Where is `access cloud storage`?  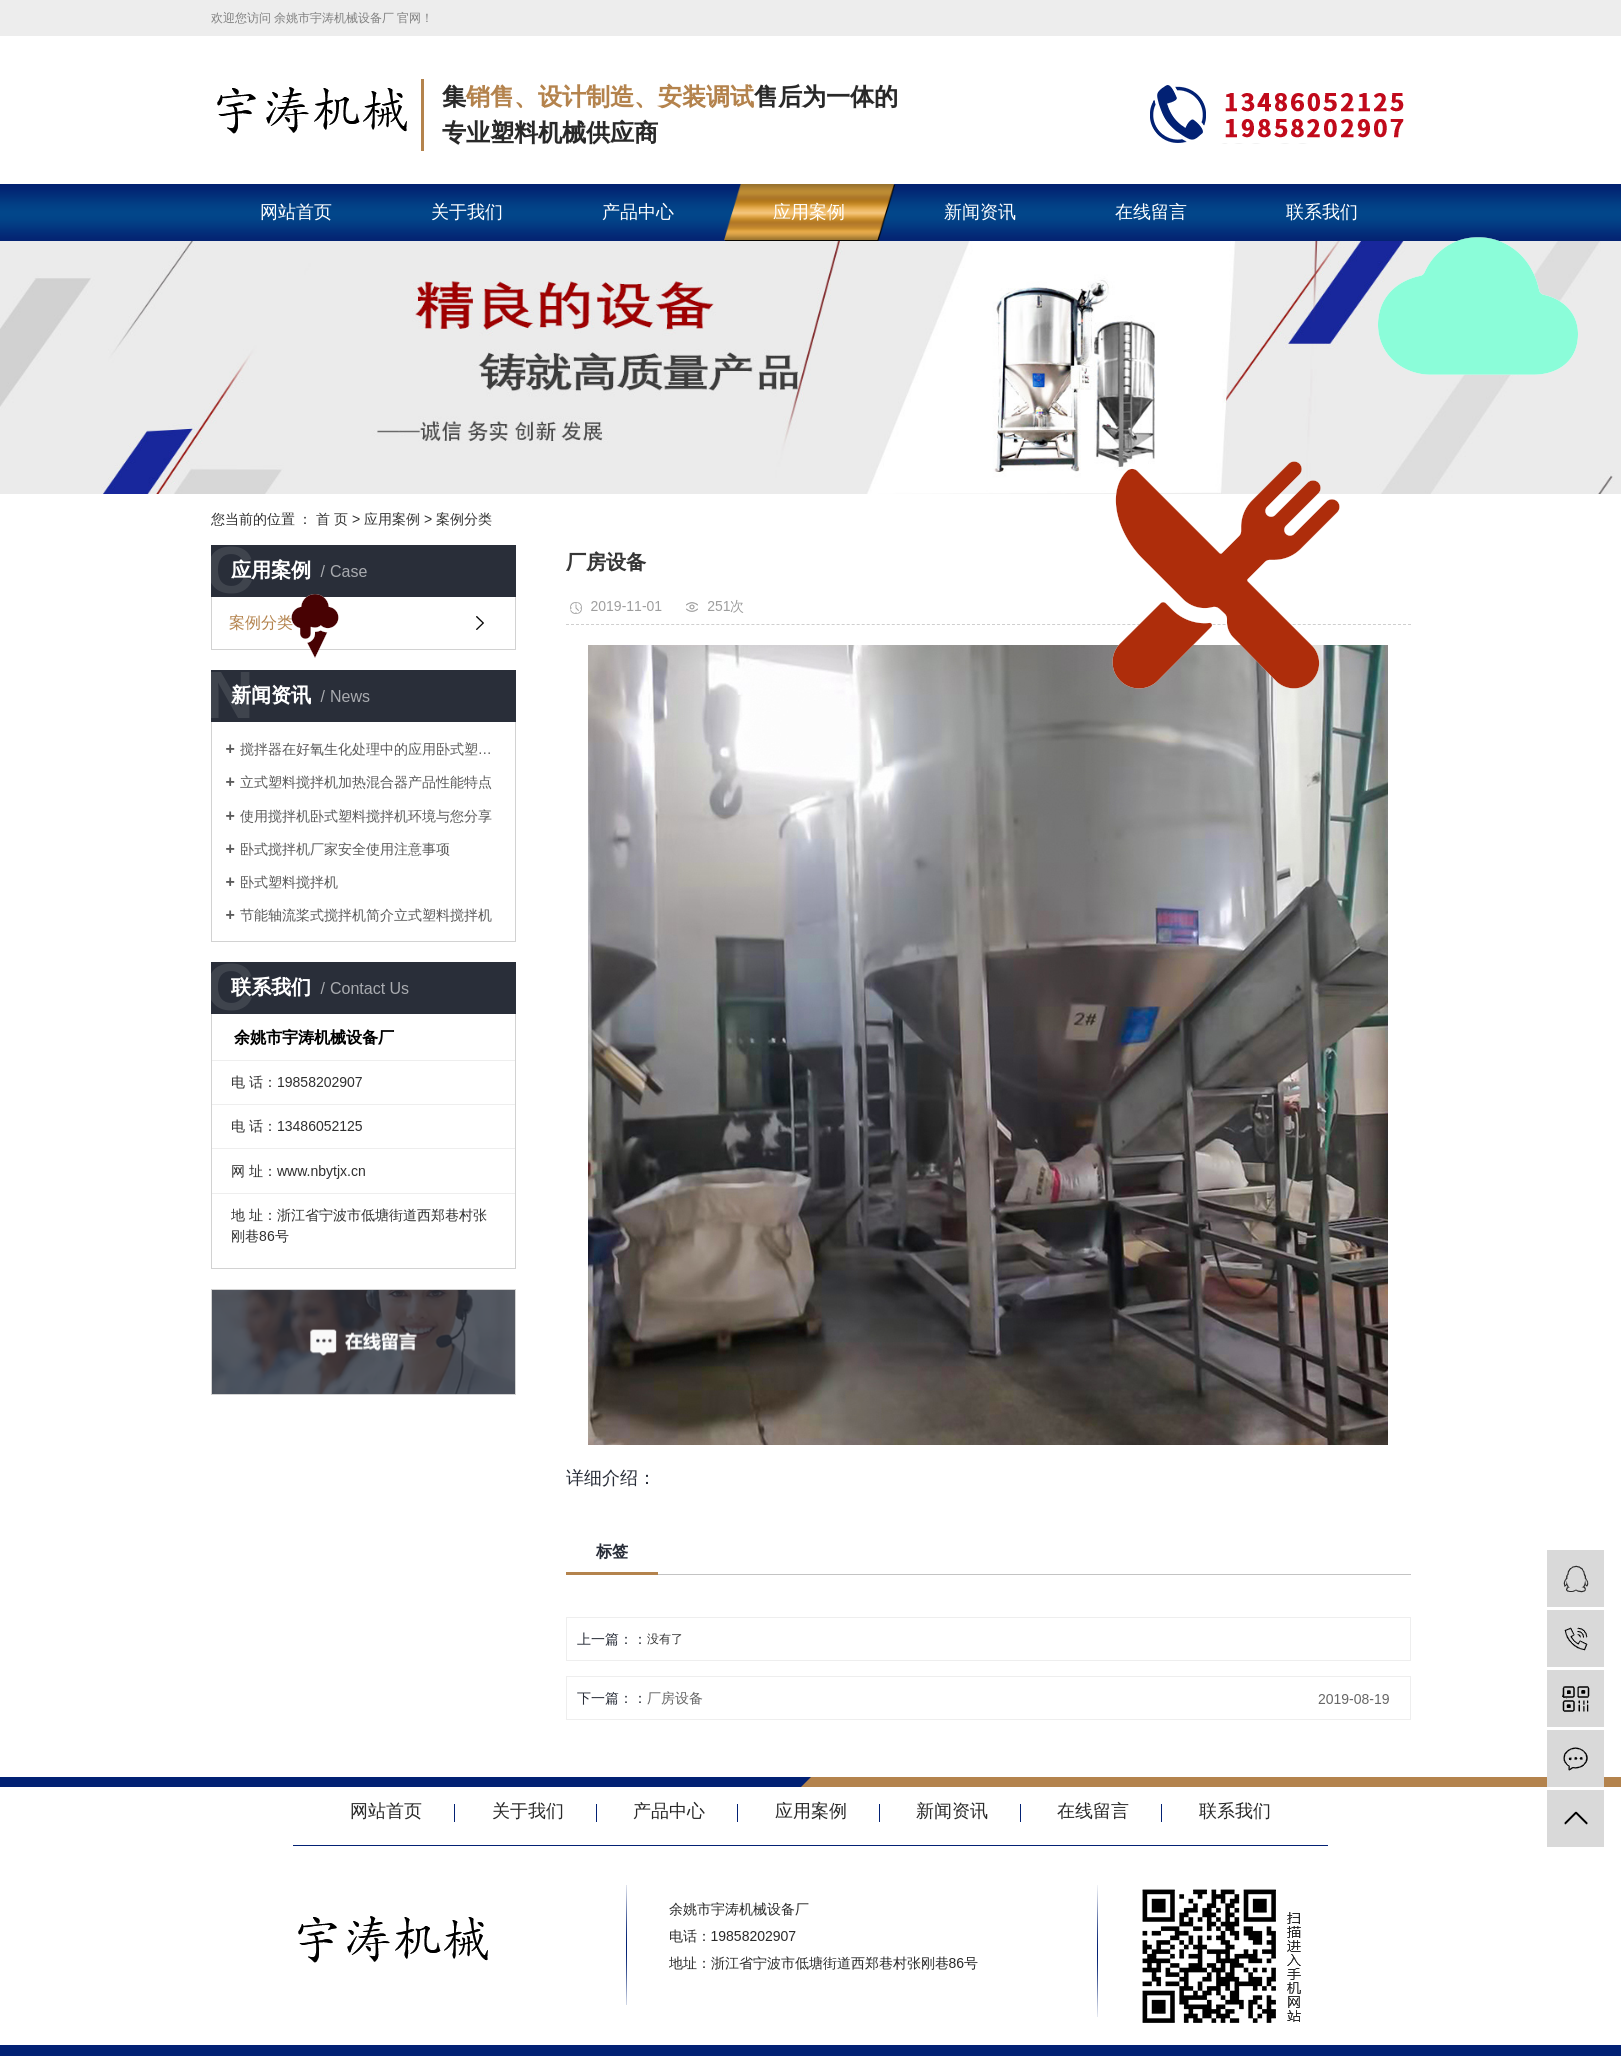 access cloud storage is located at coordinates (1478, 306).